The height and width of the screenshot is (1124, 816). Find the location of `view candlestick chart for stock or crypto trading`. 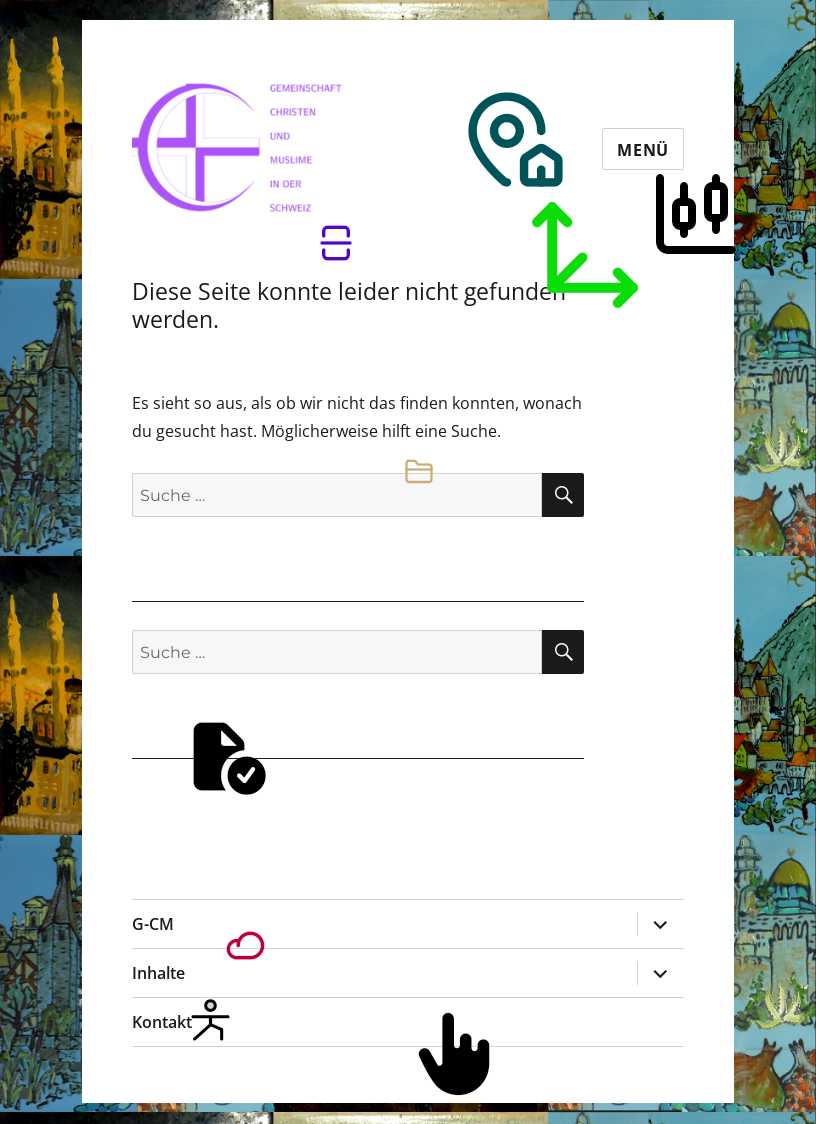

view candlestick chart for stock or crypto trading is located at coordinates (696, 214).